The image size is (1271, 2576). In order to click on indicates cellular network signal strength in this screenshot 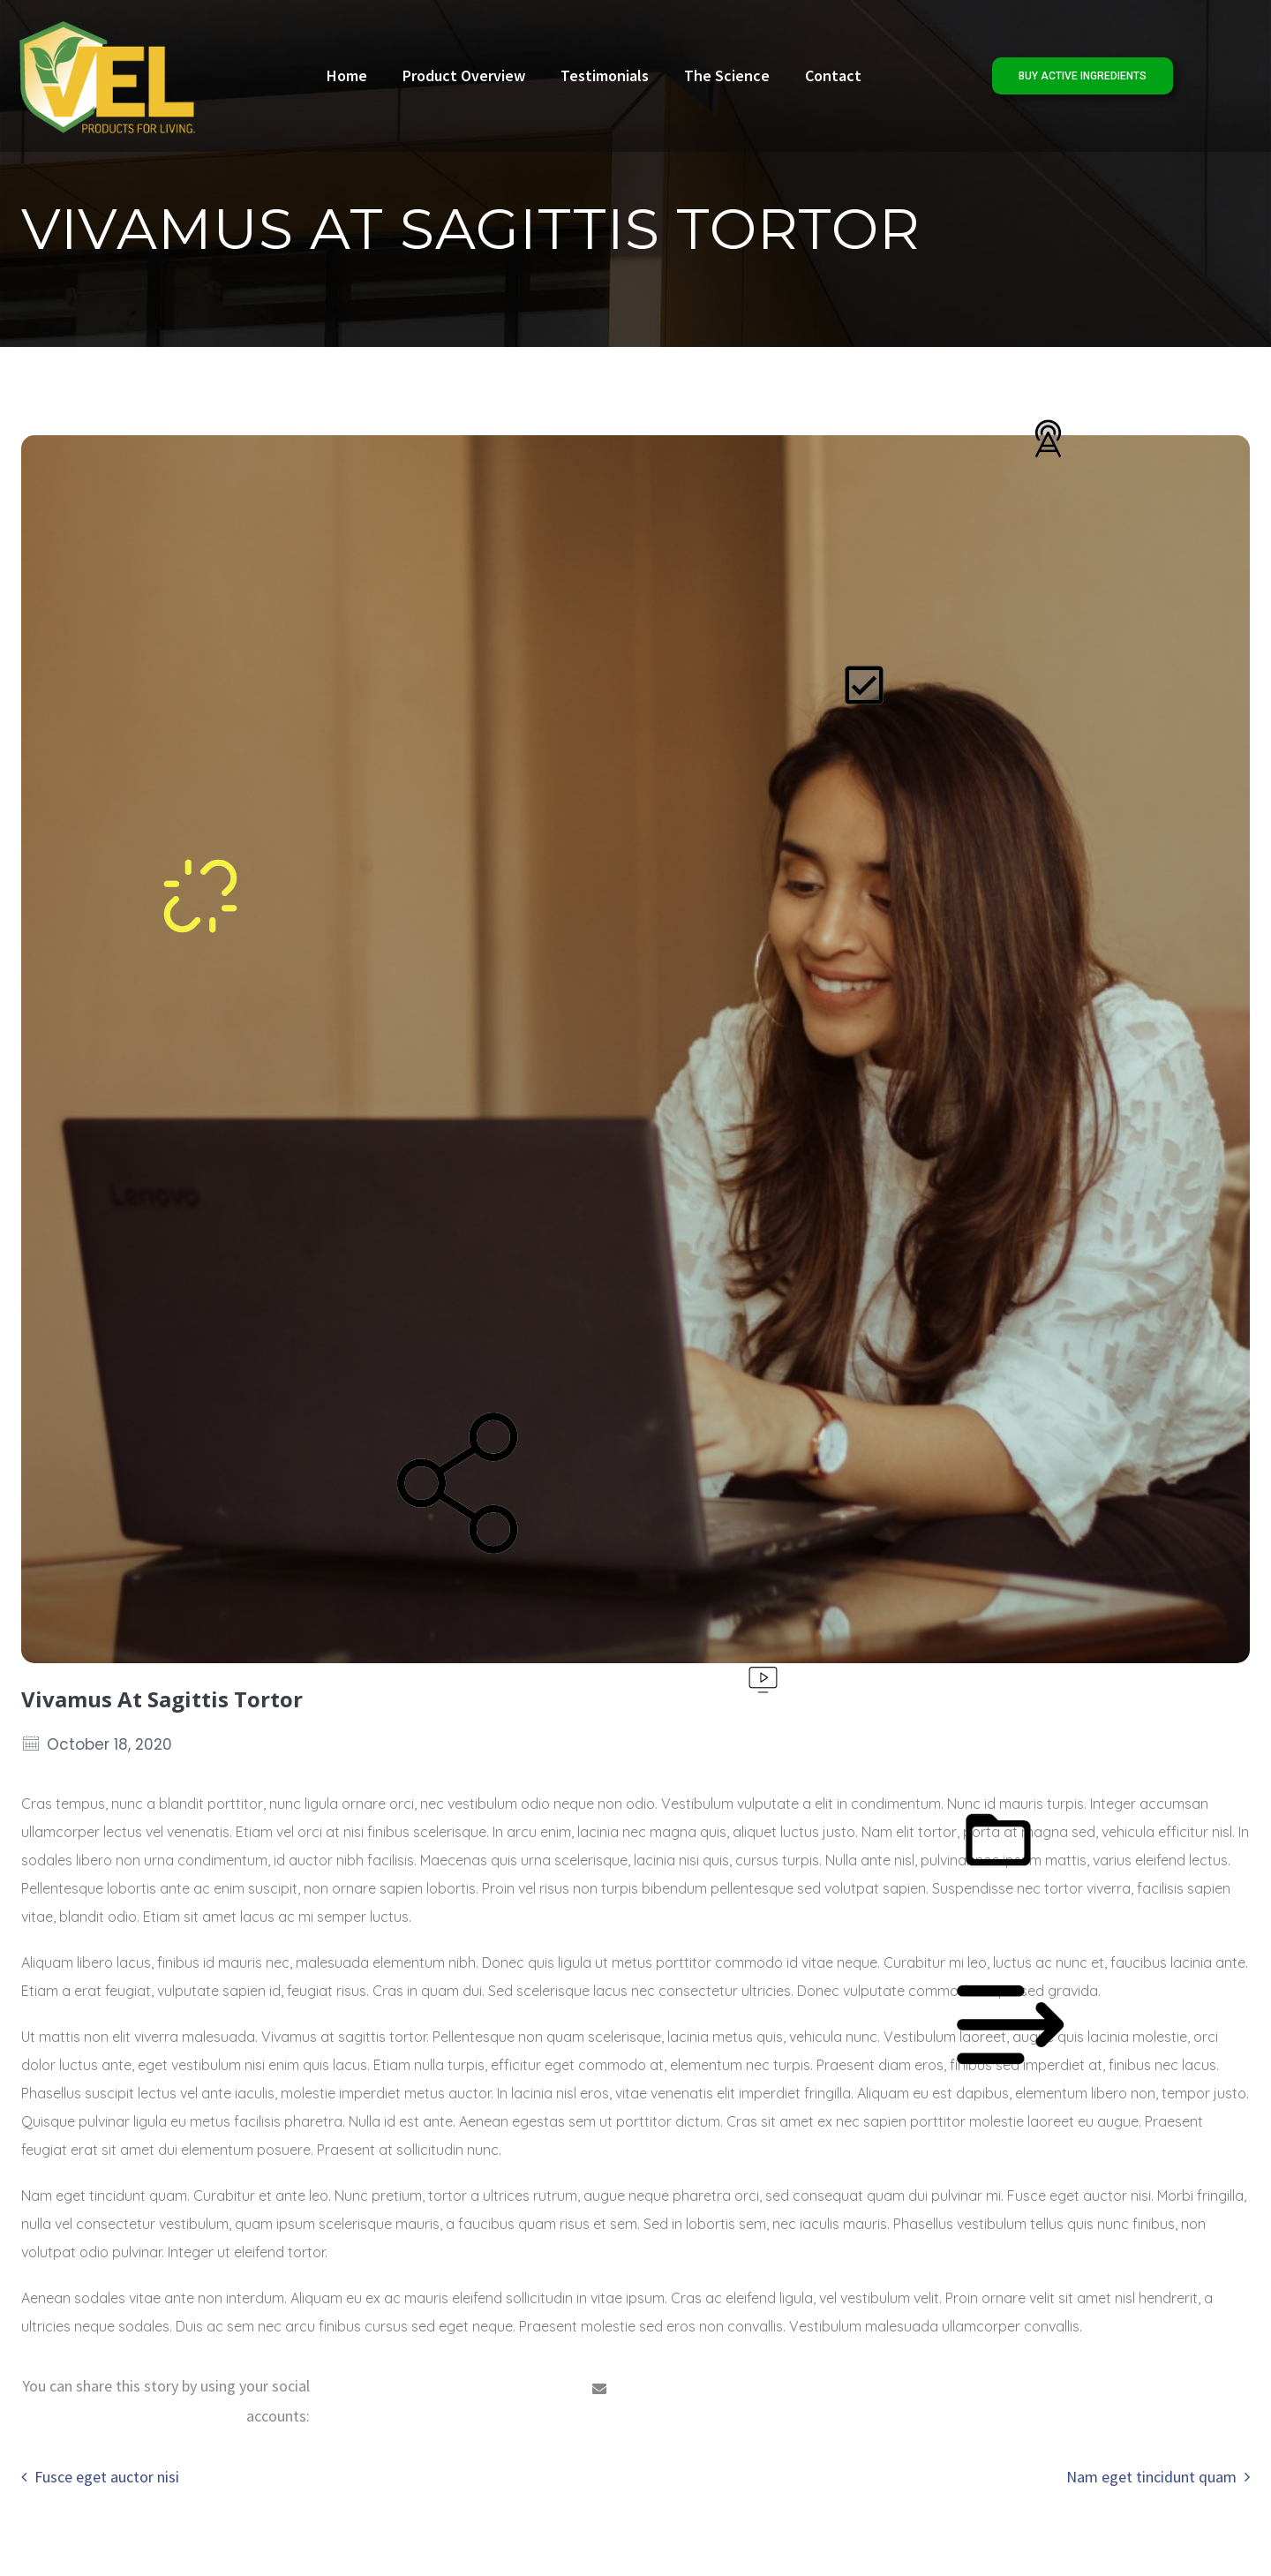, I will do `click(1048, 439)`.